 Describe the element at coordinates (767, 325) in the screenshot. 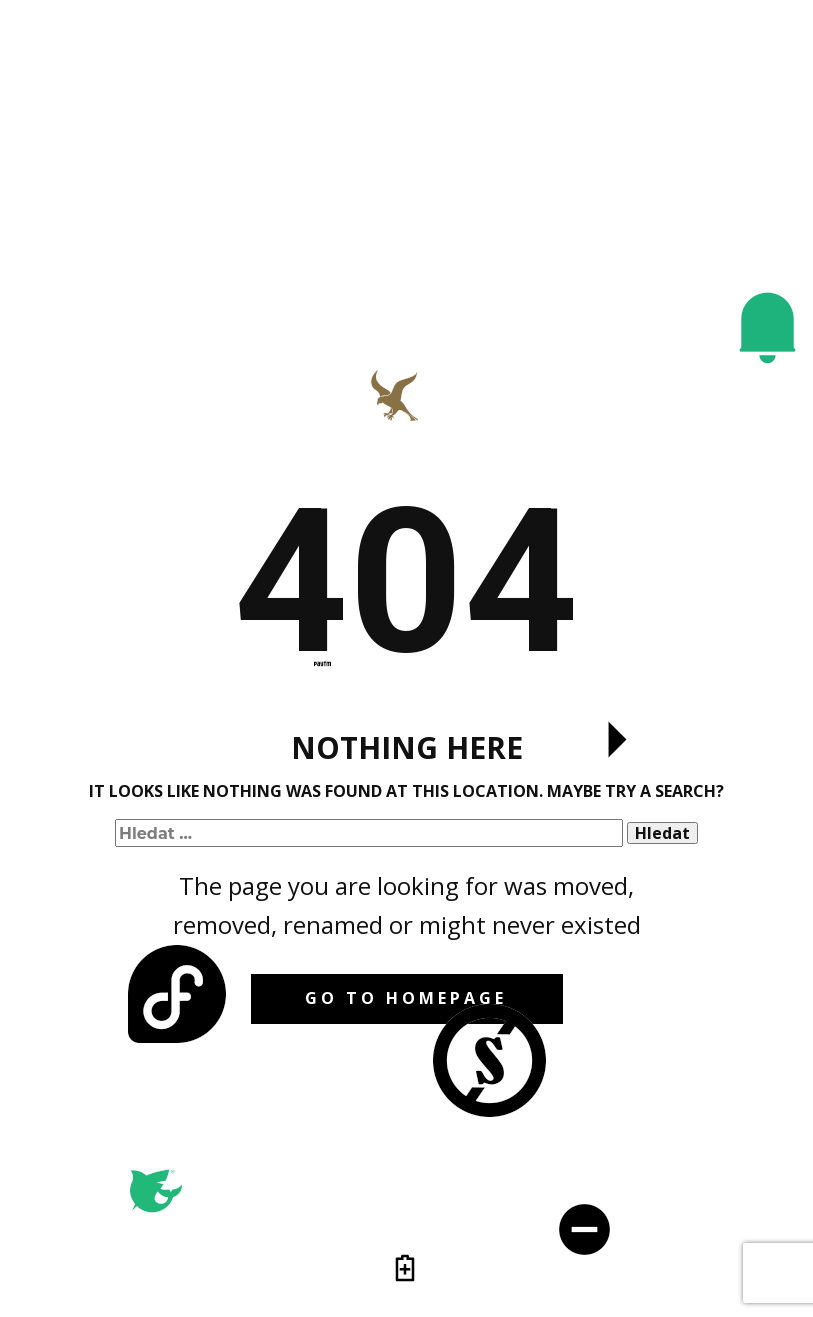

I see `view notifications` at that location.